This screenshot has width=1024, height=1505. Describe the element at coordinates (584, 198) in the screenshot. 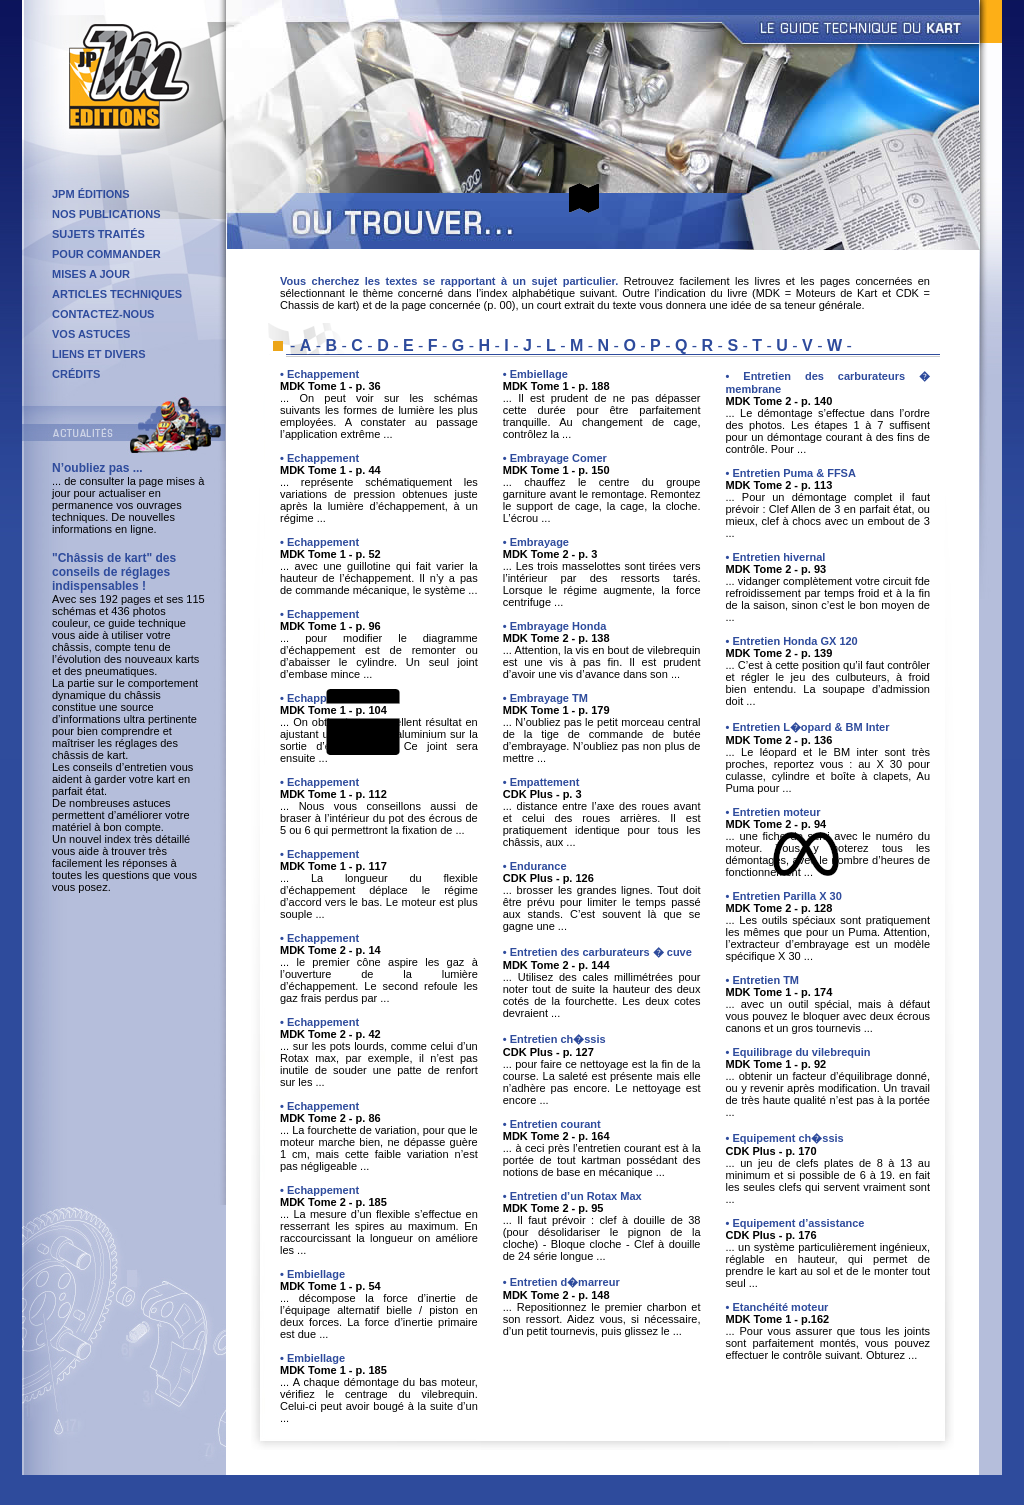

I see `open map view` at that location.